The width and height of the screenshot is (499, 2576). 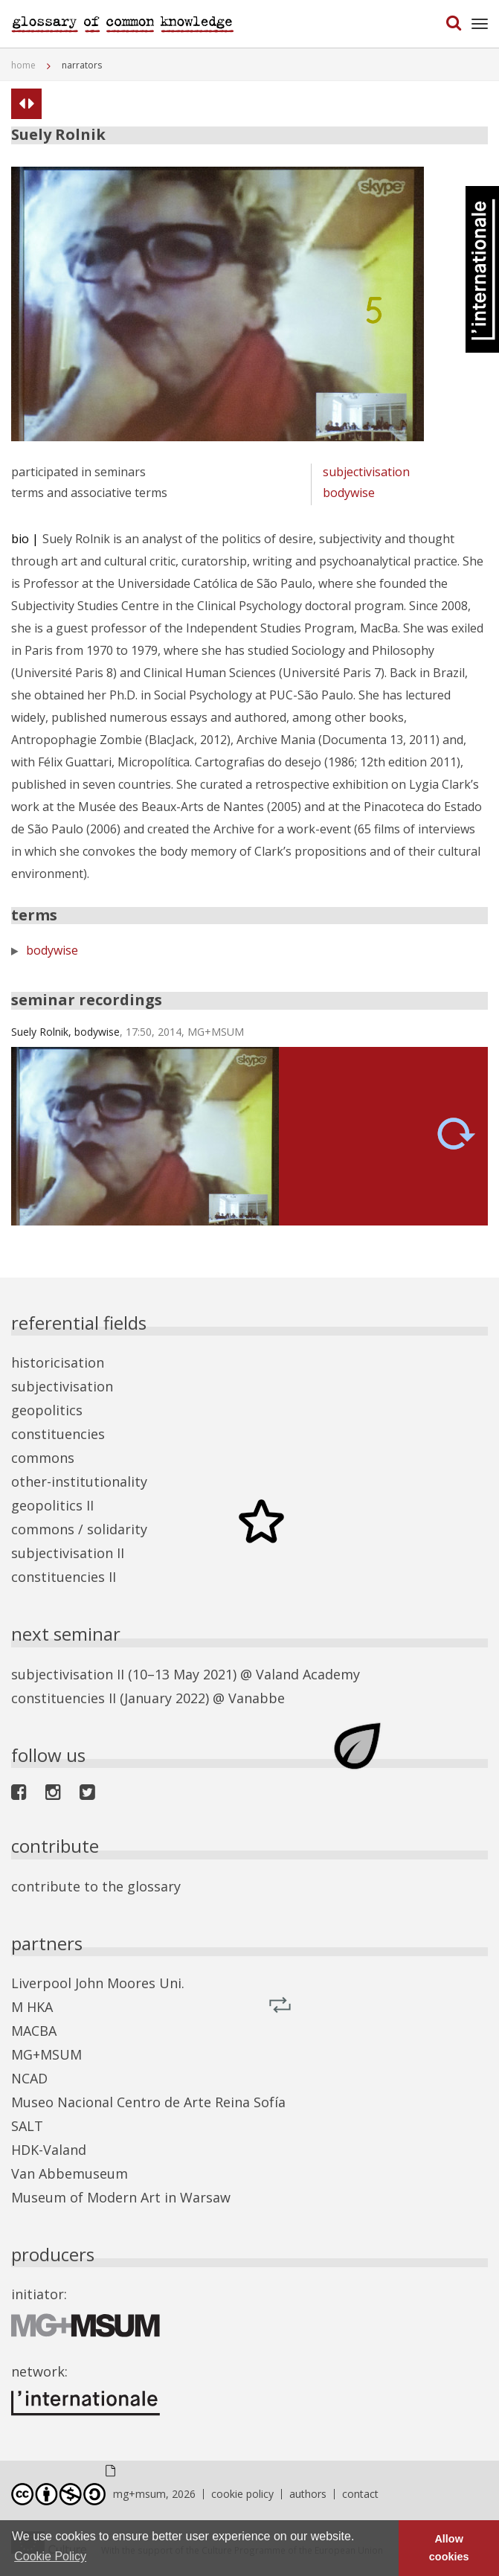 I want to click on enable repeat mode for media playback, so click(x=280, y=2005).